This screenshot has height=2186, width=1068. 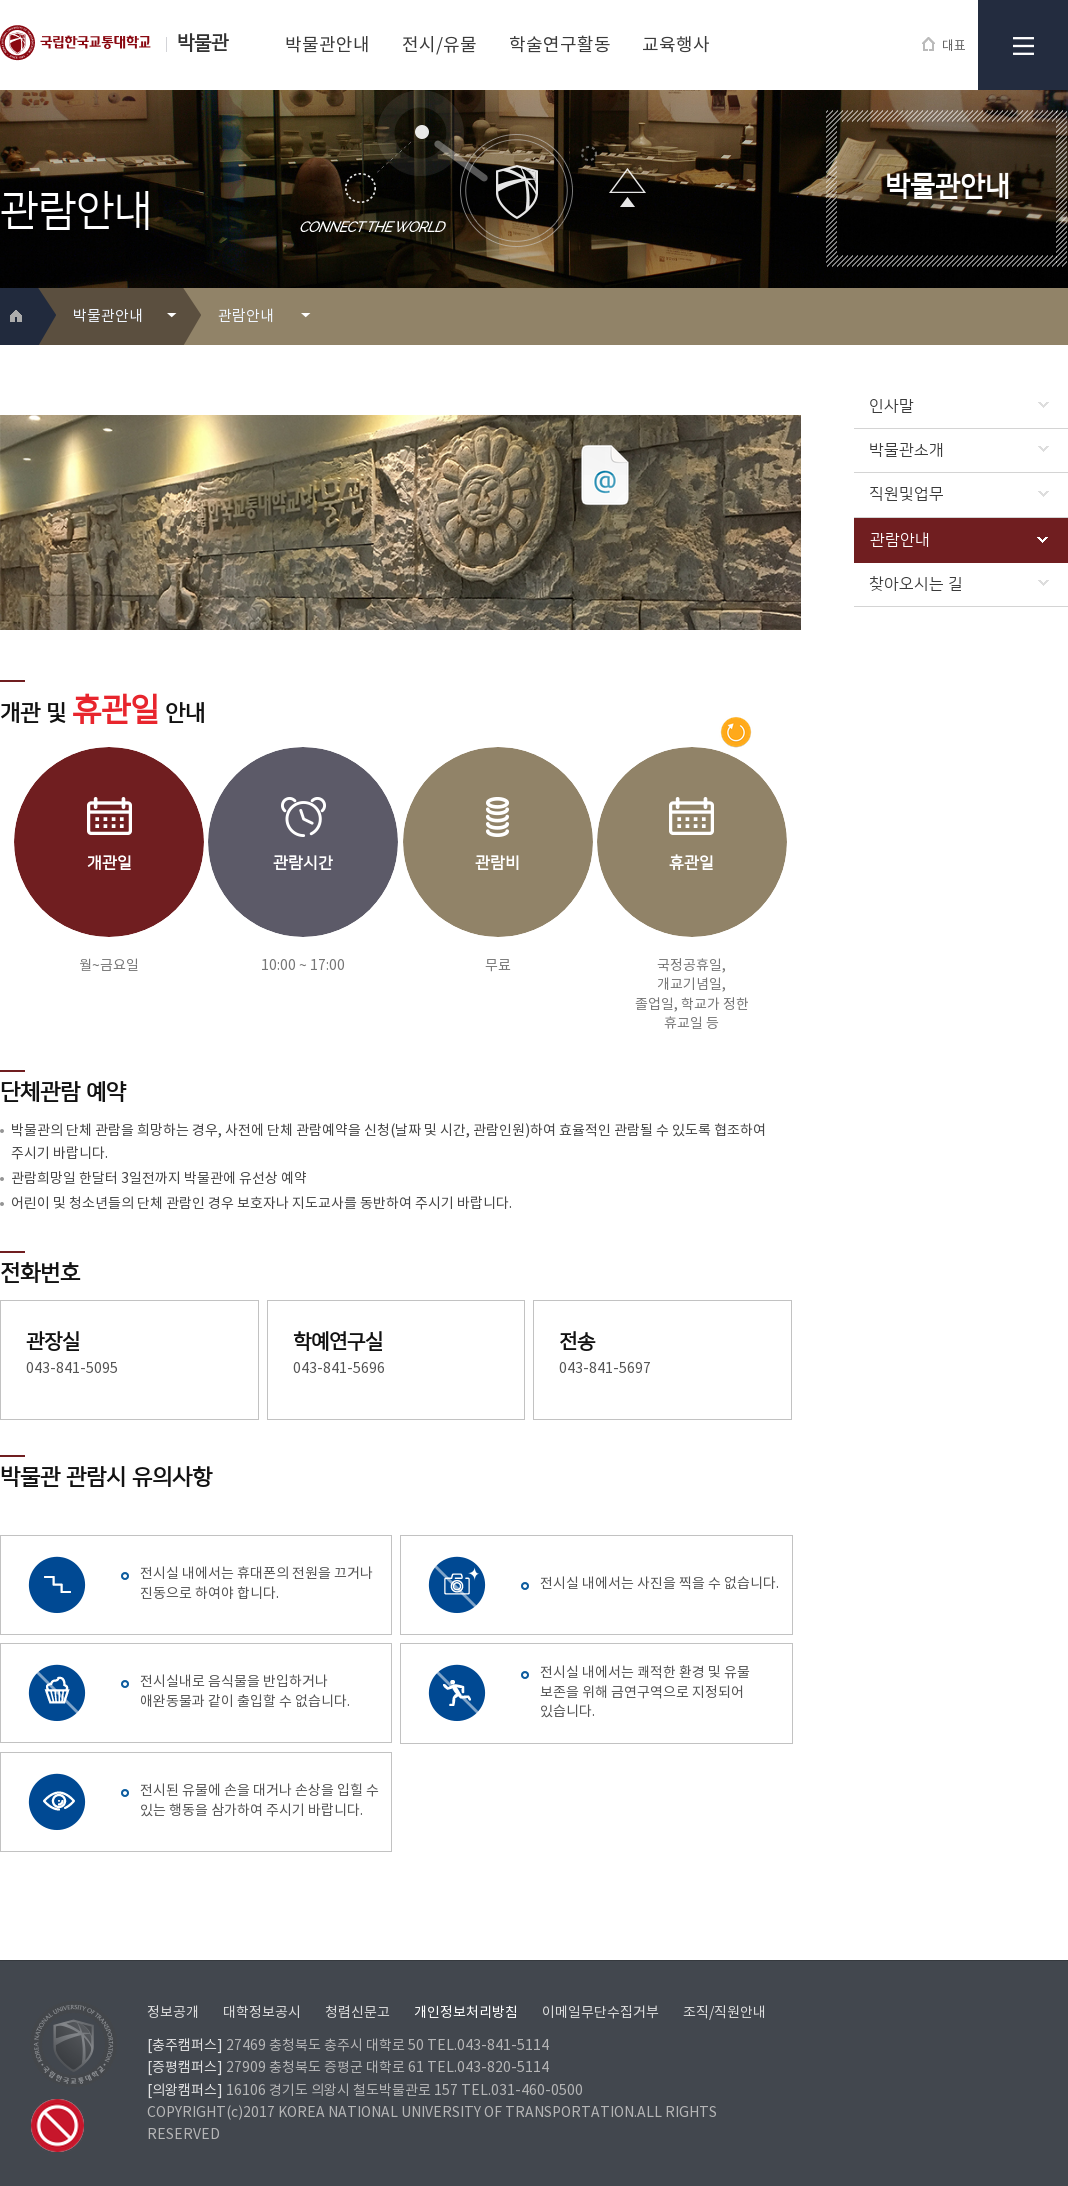 I want to click on reboot or restart the system, so click(x=736, y=732).